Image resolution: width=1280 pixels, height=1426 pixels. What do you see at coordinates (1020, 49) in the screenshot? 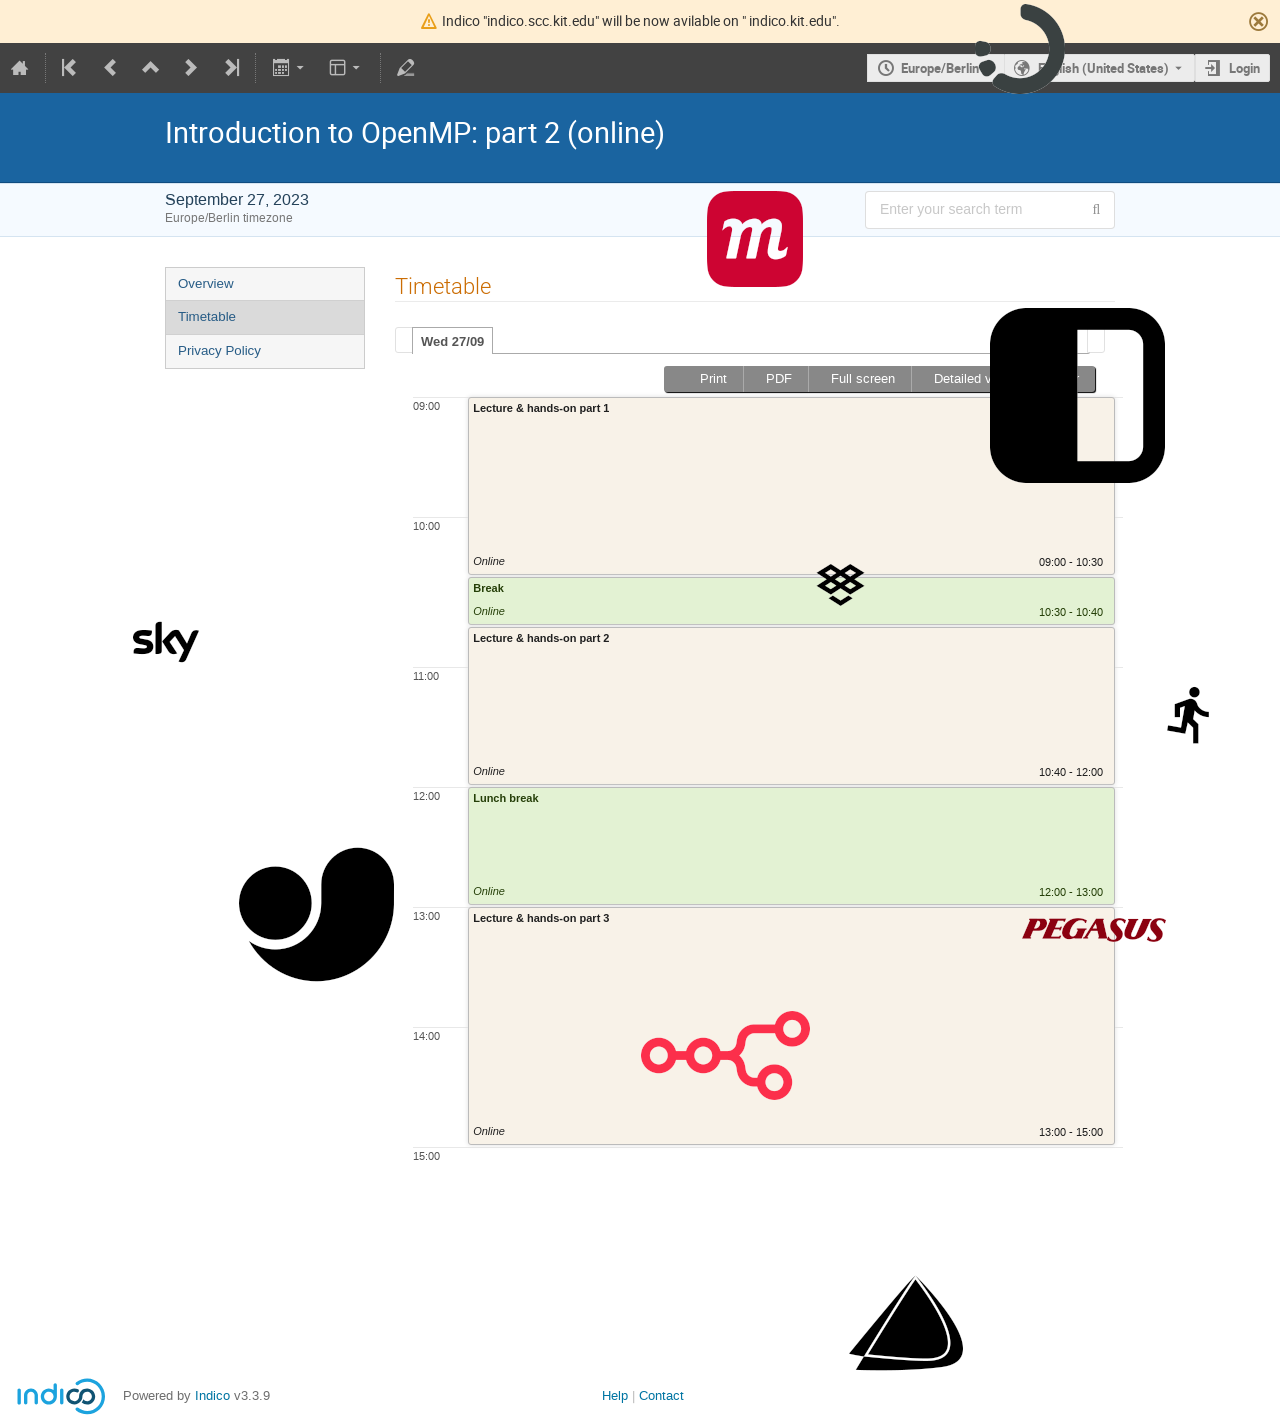
I see `open stagetimer app` at bounding box center [1020, 49].